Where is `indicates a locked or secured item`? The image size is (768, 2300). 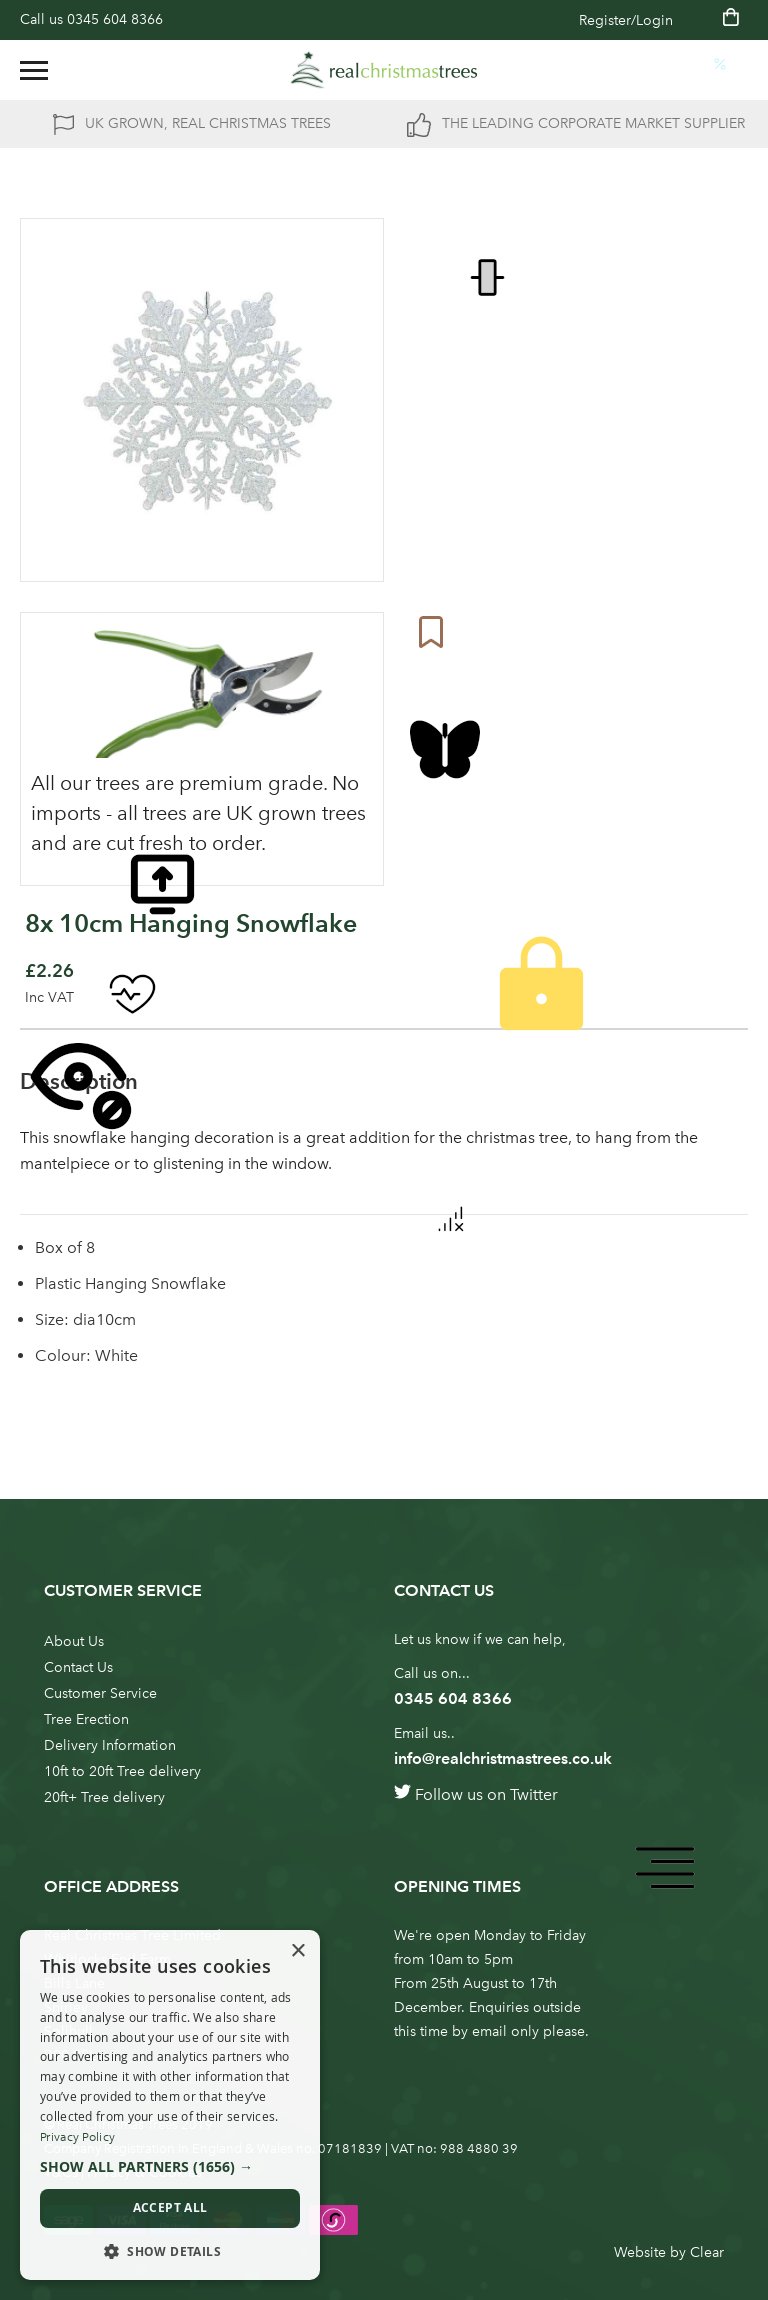
indicates a locked or secured item is located at coordinates (541, 988).